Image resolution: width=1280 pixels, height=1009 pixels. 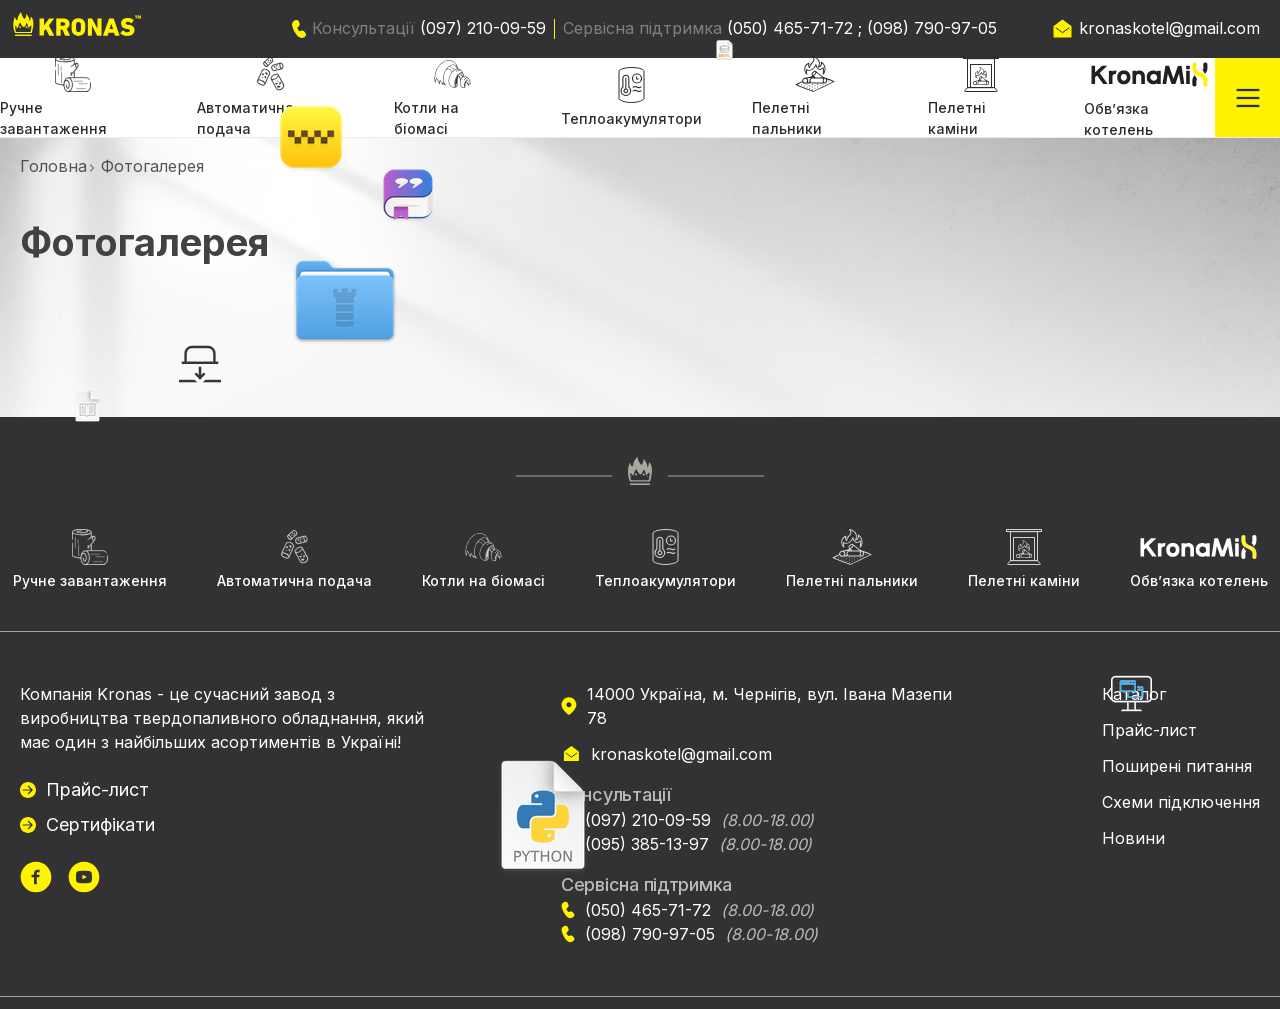 I want to click on a yaml configuration file, so click(x=724, y=49).